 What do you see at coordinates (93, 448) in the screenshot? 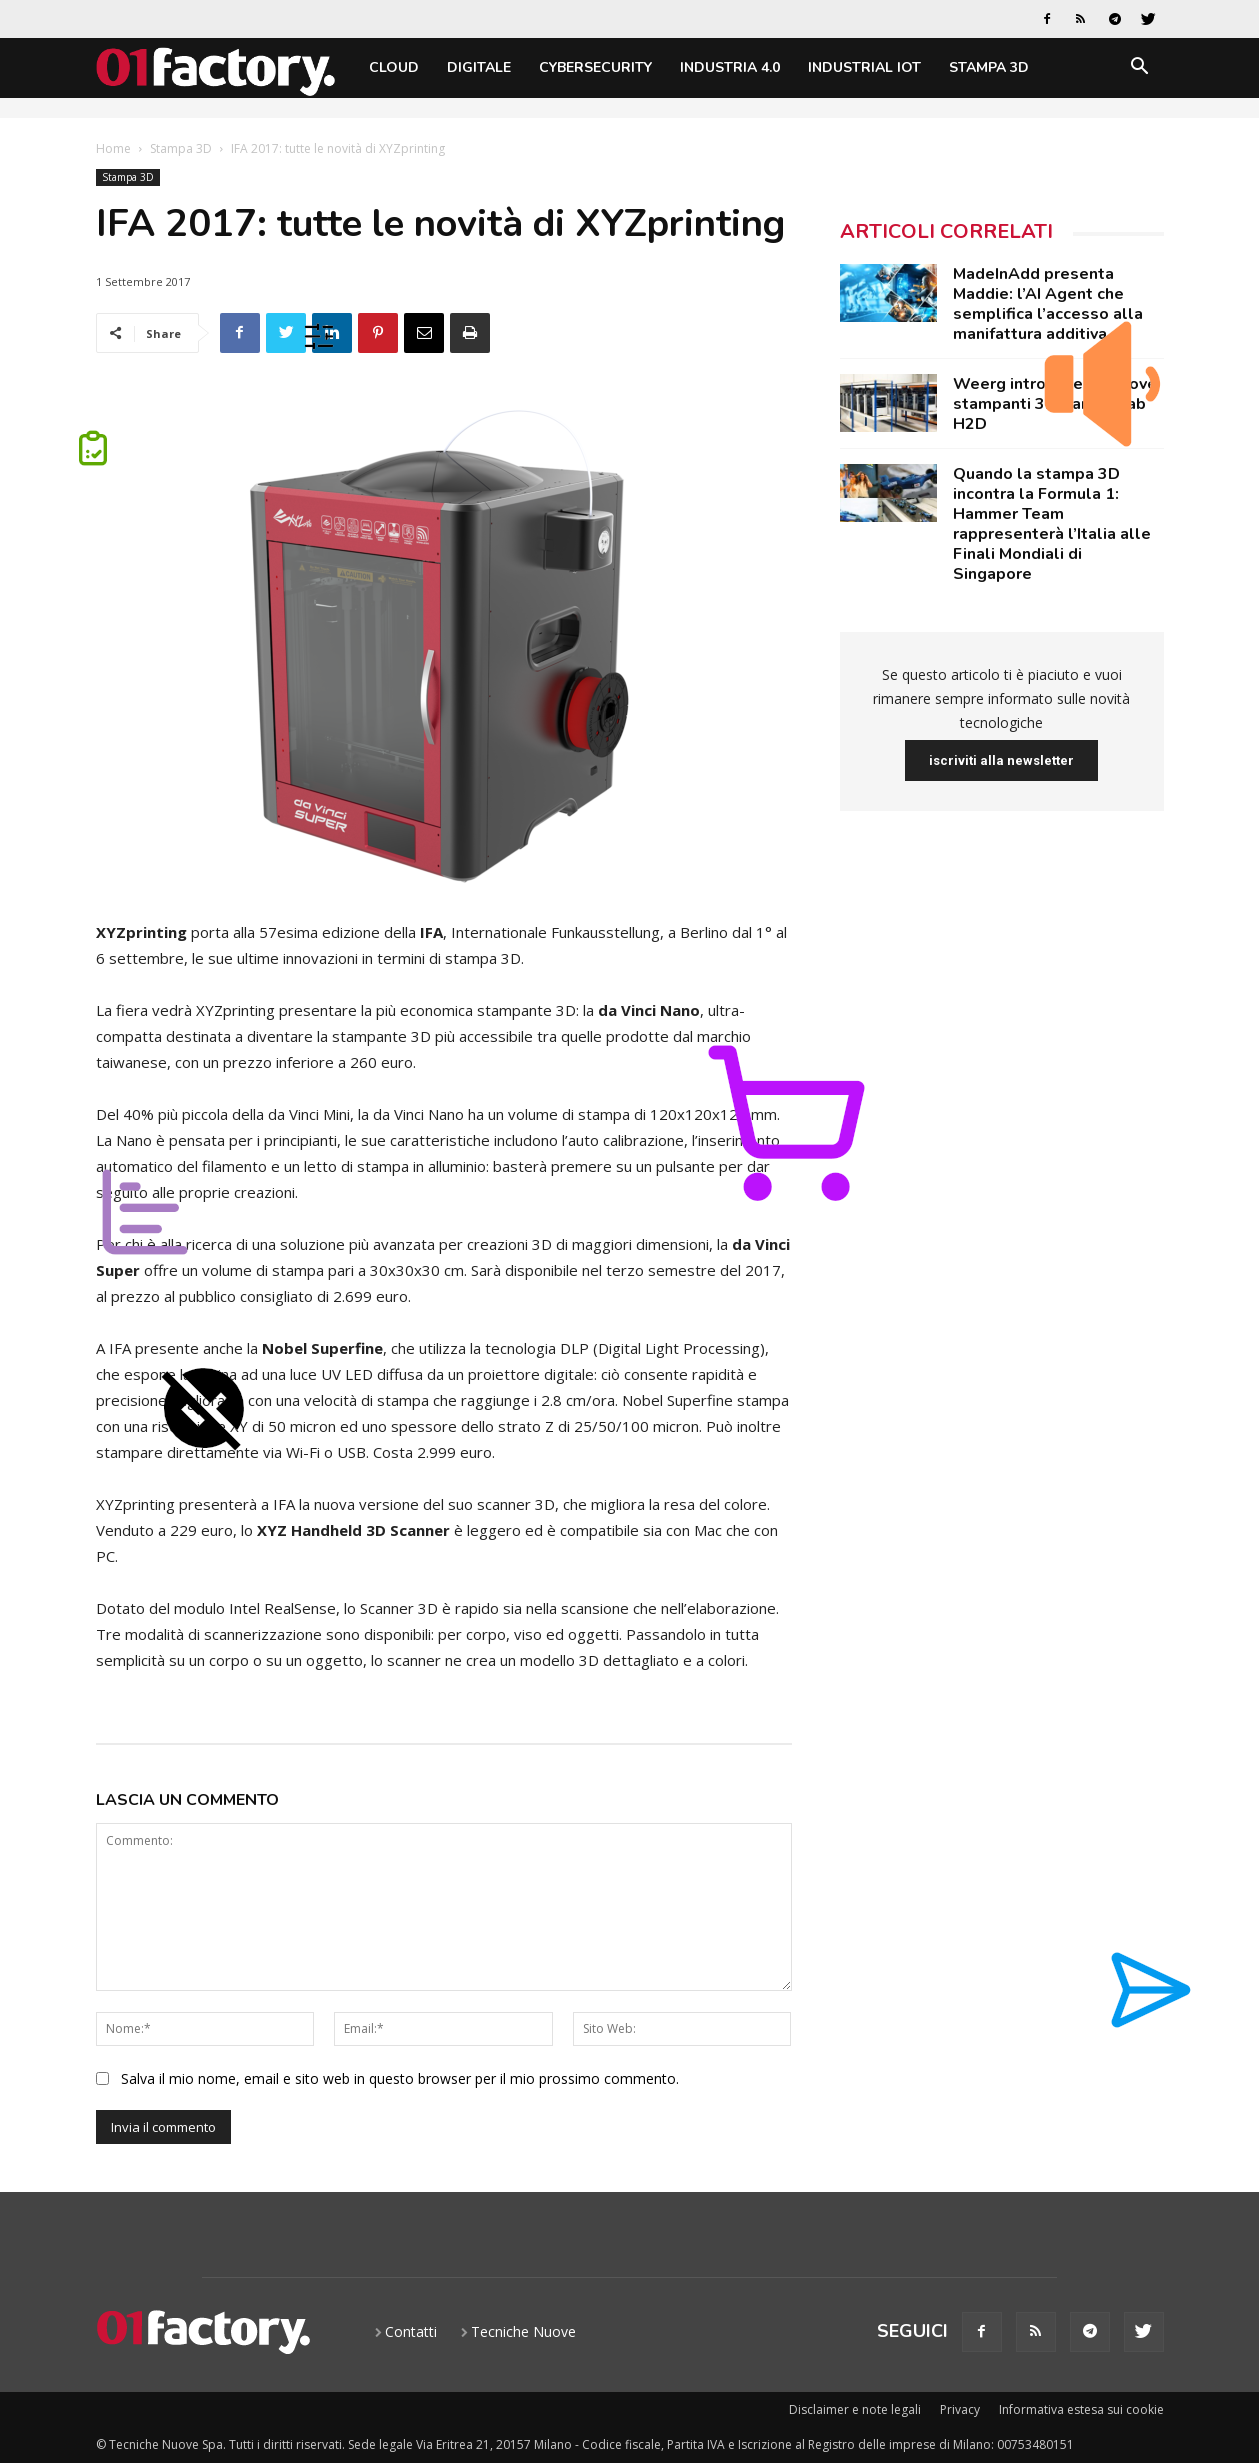
I see `view health checkup results` at bounding box center [93, 448].